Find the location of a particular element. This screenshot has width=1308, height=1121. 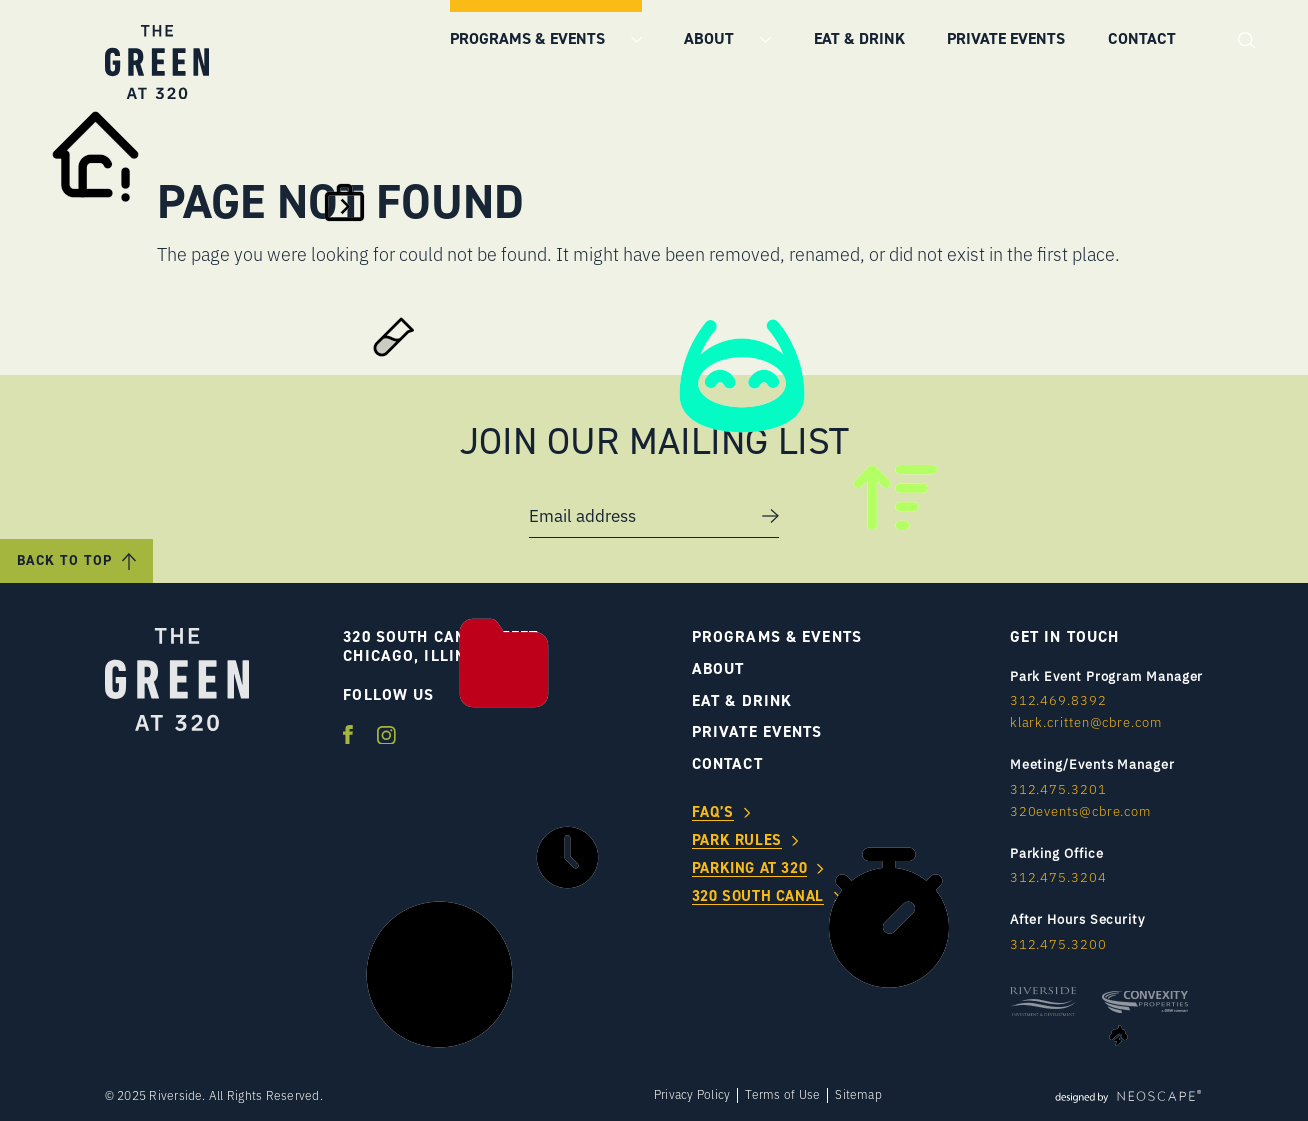

schedule task for next week is located at coordinates (344, 201).